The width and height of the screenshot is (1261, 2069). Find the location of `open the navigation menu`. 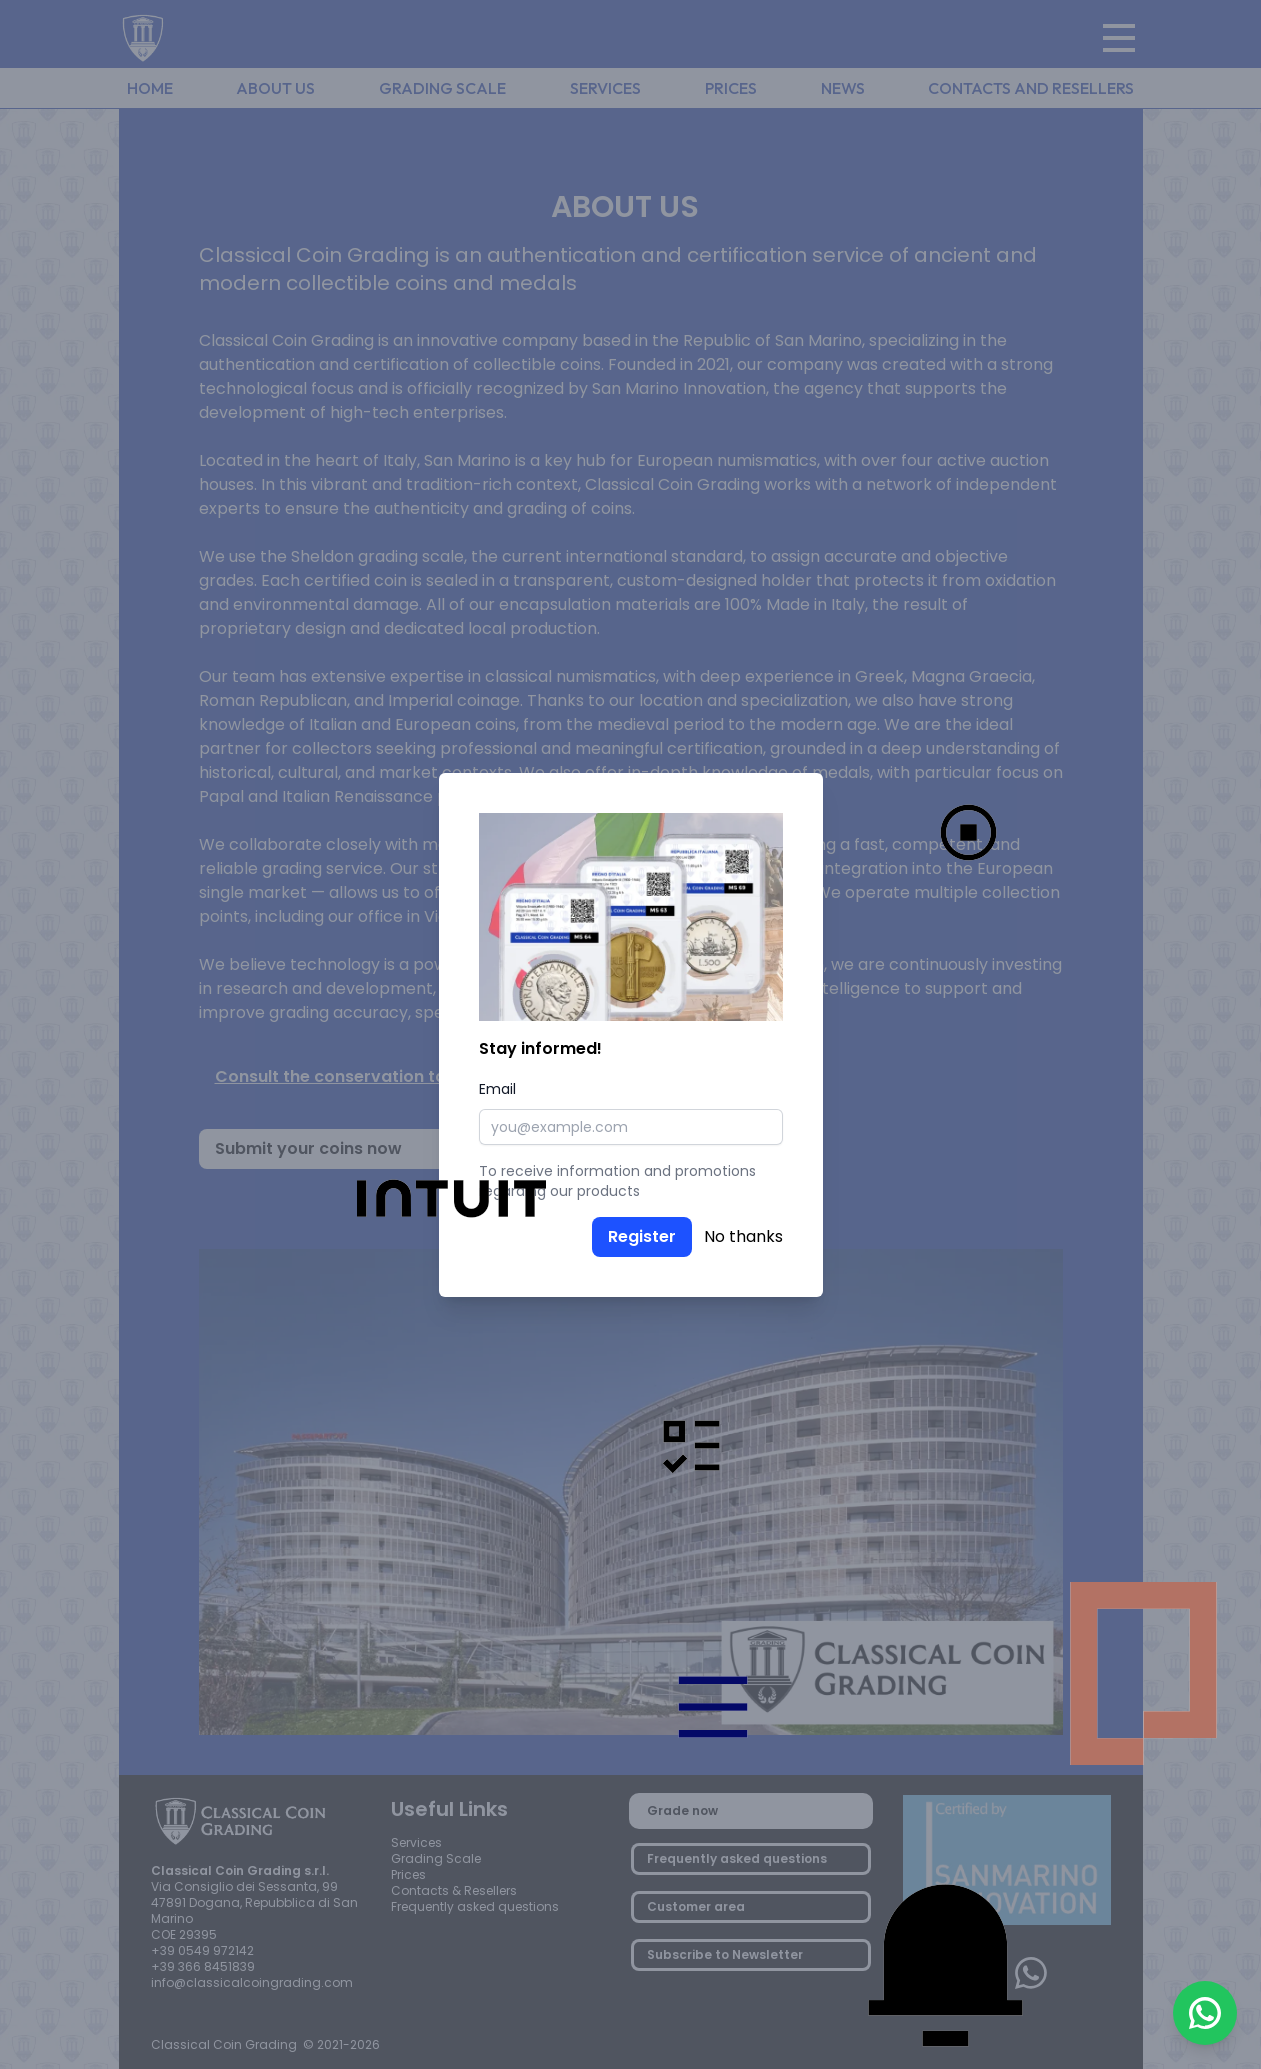

open the navigation menu is located at coordinates (713, 1707).